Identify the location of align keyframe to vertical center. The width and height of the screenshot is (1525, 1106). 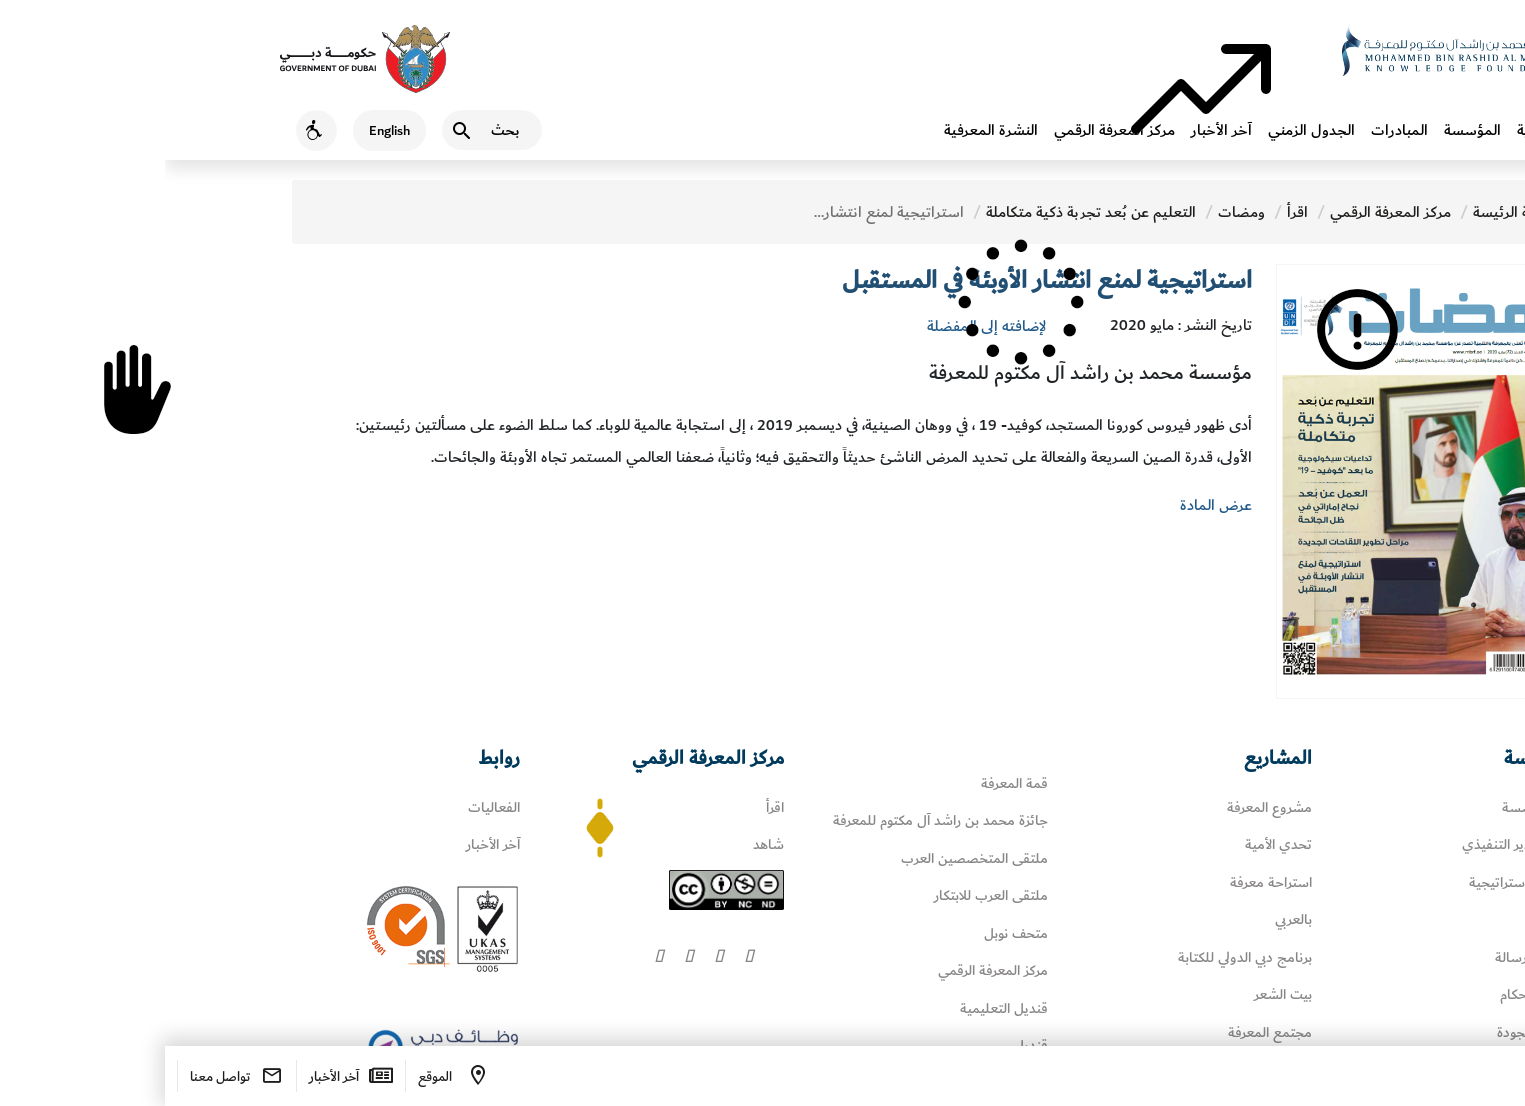
(600, 828).